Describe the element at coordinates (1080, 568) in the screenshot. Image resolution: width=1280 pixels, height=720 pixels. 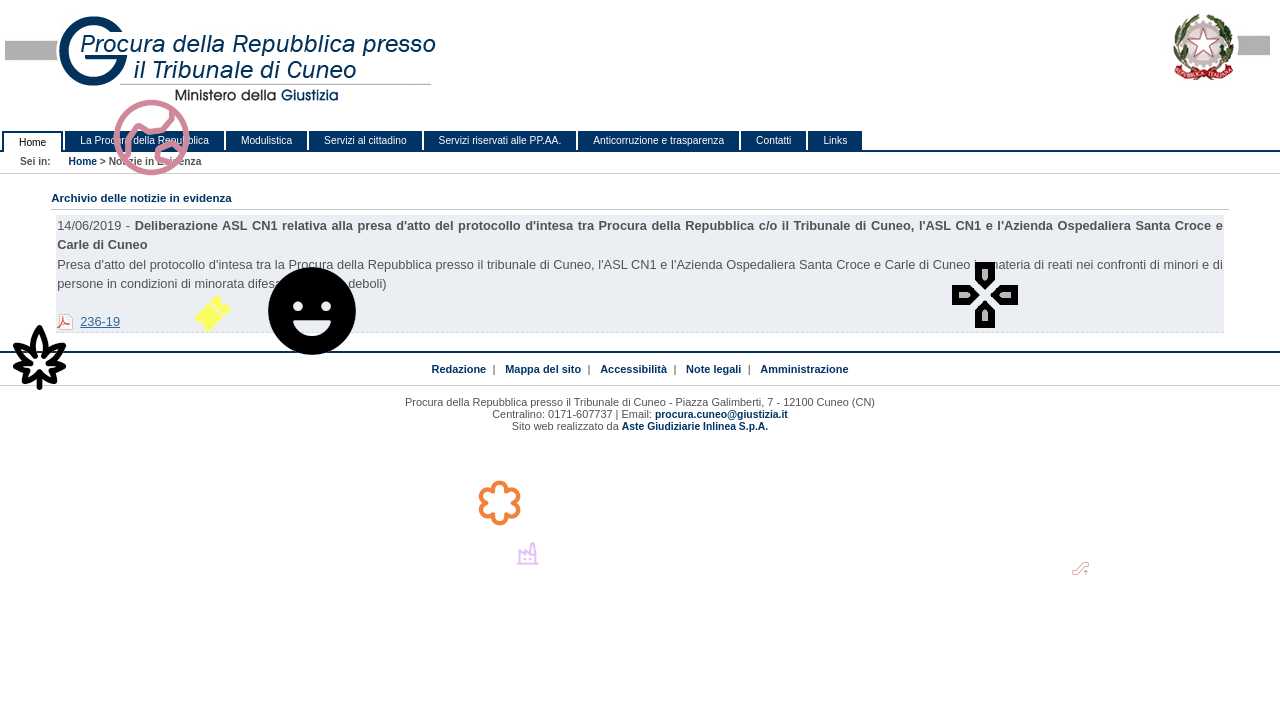
I see `indicates escalator going up` at that location.